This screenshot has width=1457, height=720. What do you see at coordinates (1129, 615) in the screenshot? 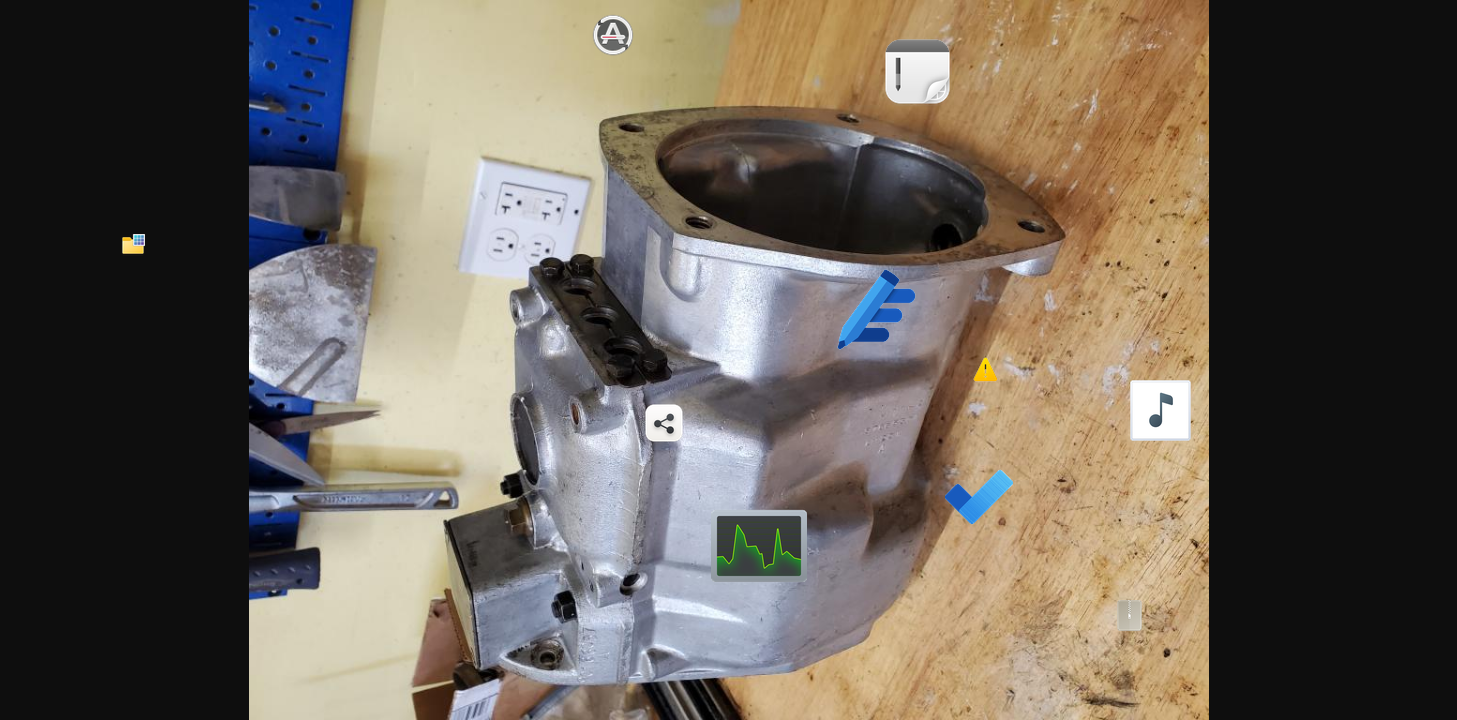
I see `open the archive manager application` at bounding box center [1129, 615].